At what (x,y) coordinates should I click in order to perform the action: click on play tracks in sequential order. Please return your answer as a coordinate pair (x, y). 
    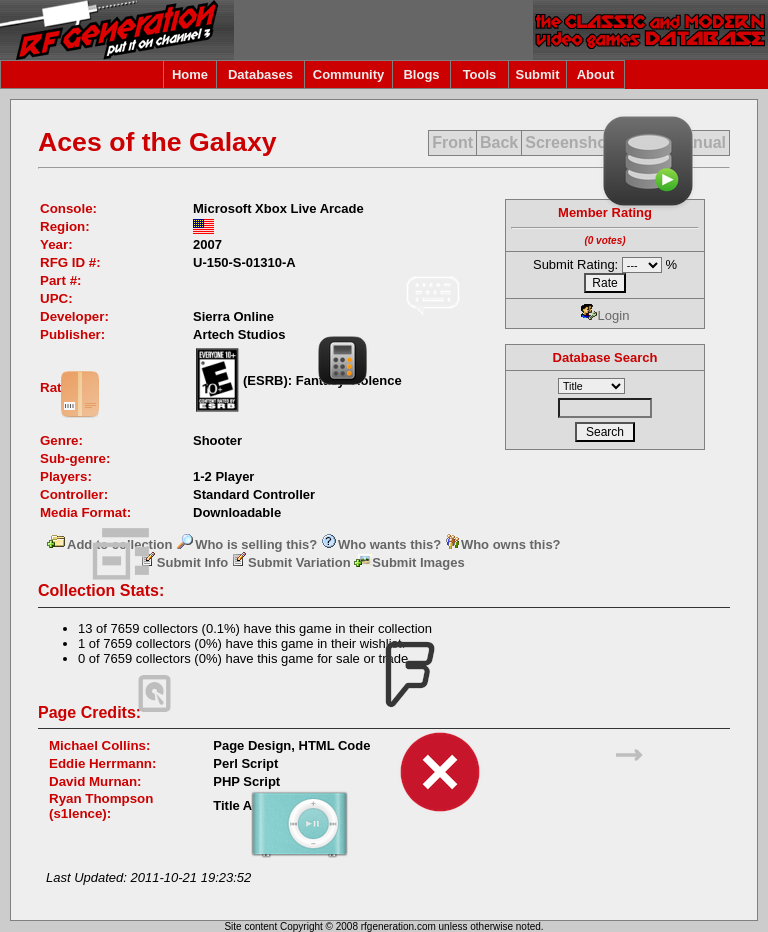
    Looking at the image, I should click on (629, 755).